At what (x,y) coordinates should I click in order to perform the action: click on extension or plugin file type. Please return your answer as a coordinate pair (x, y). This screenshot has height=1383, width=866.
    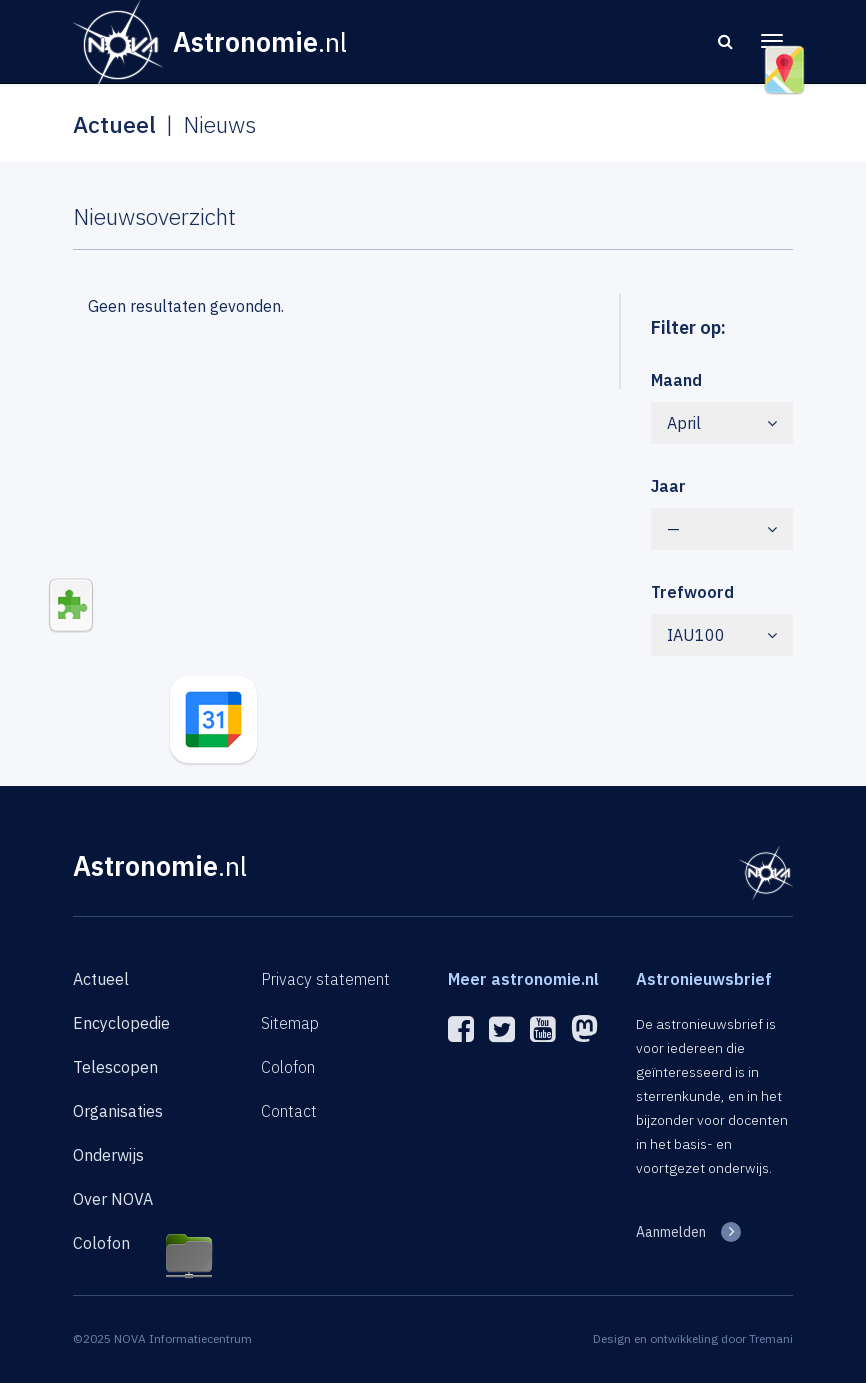
    Looking at the image, I should click on (71, 605).